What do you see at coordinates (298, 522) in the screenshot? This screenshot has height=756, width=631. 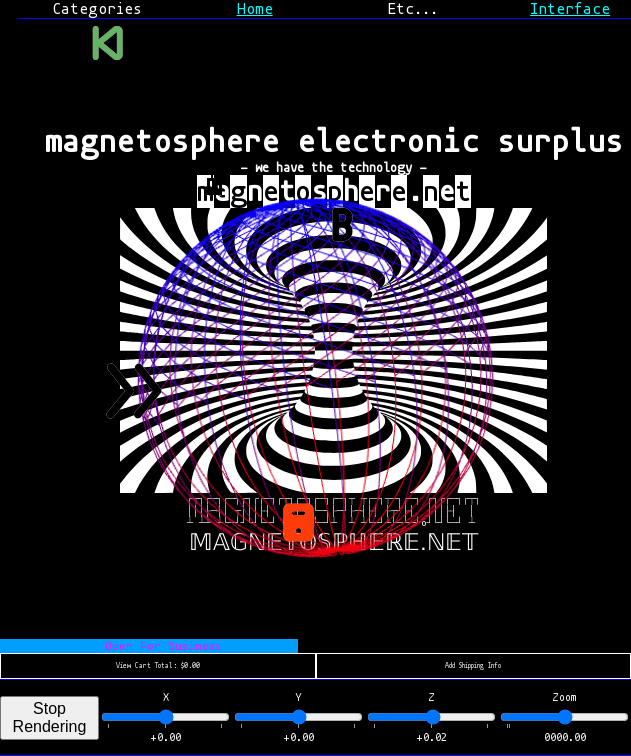 I see `access mobile device settings` at bounding box center [298, 522].